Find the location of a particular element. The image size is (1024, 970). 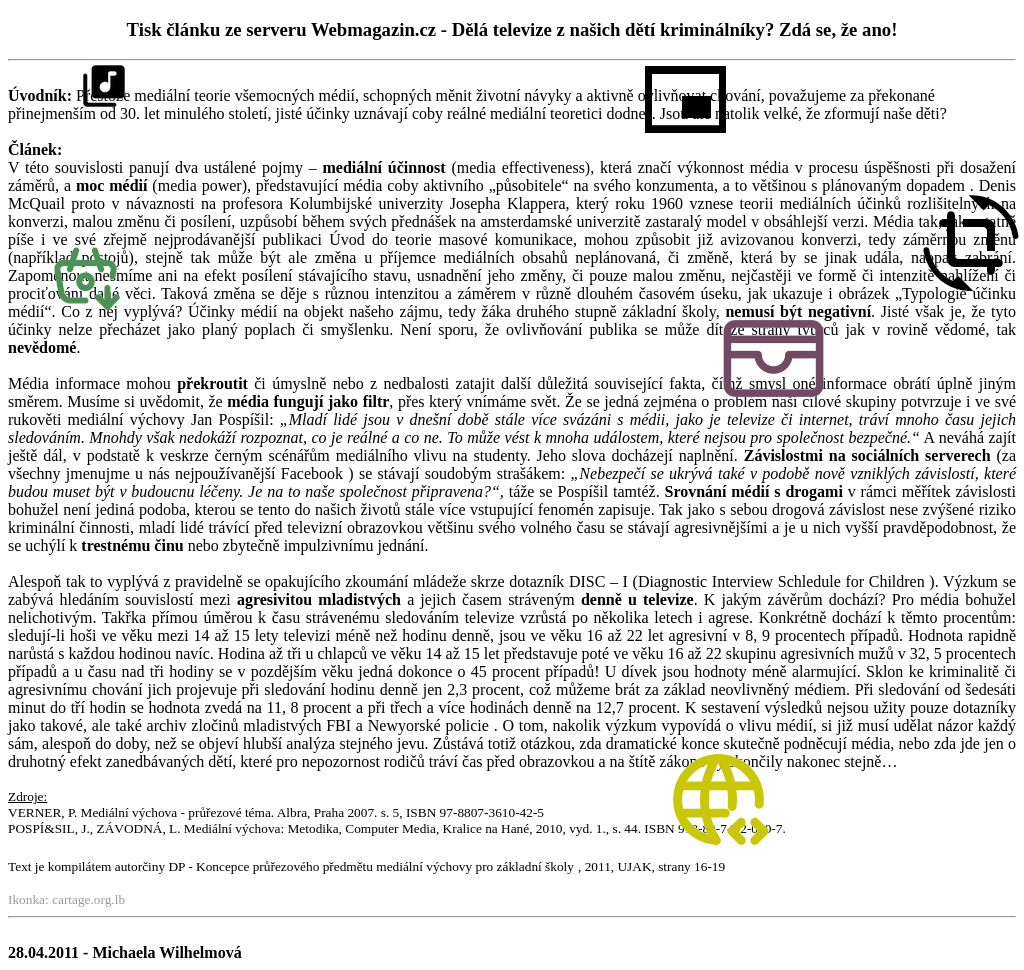

rotate and crop an image is located at coordinates (971, 243).